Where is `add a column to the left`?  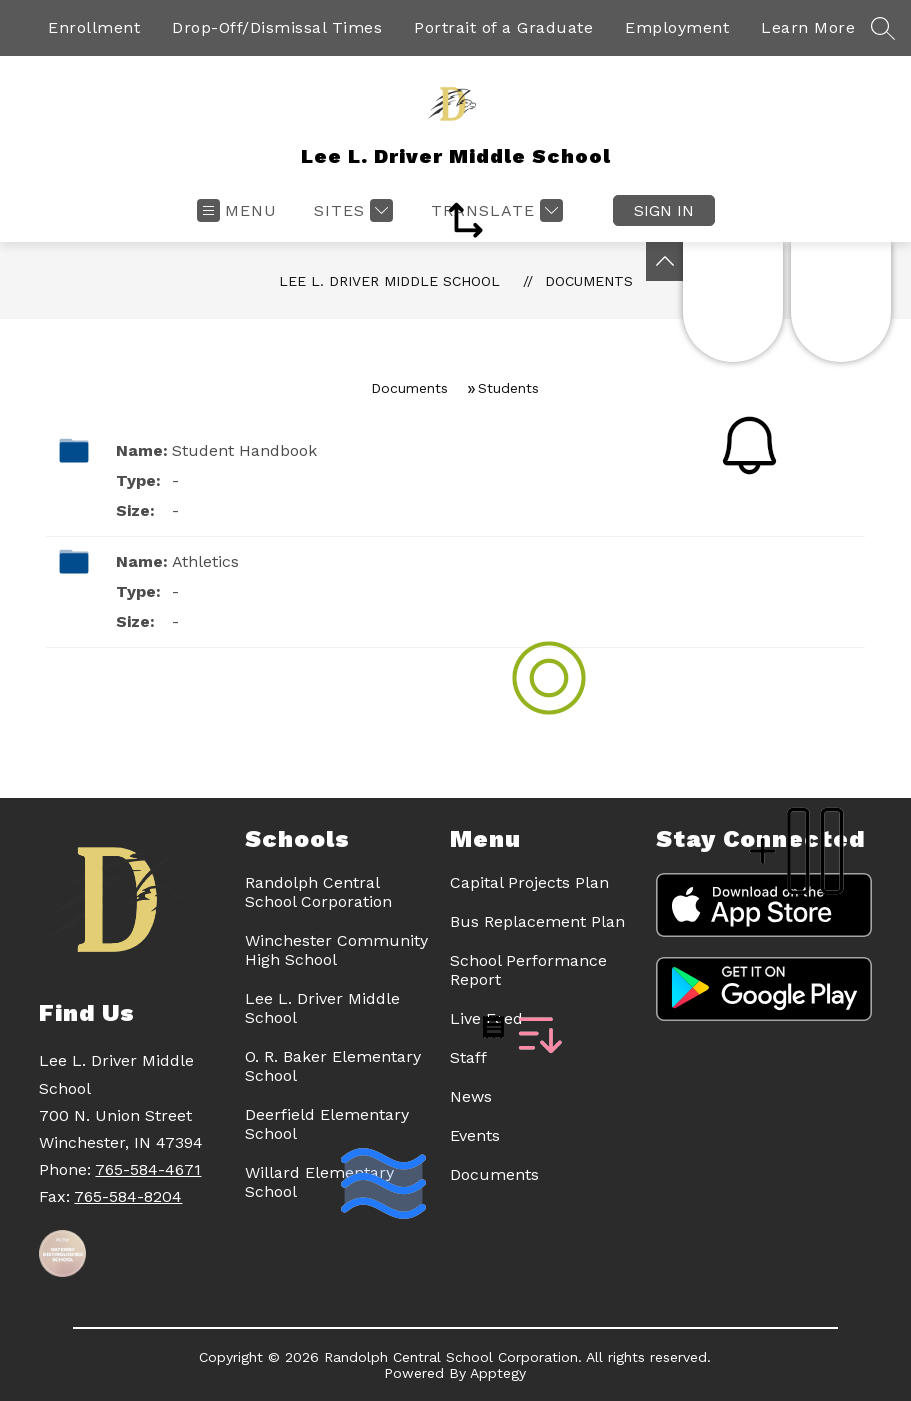 add a column to the left is located at coordinates (804, 851).